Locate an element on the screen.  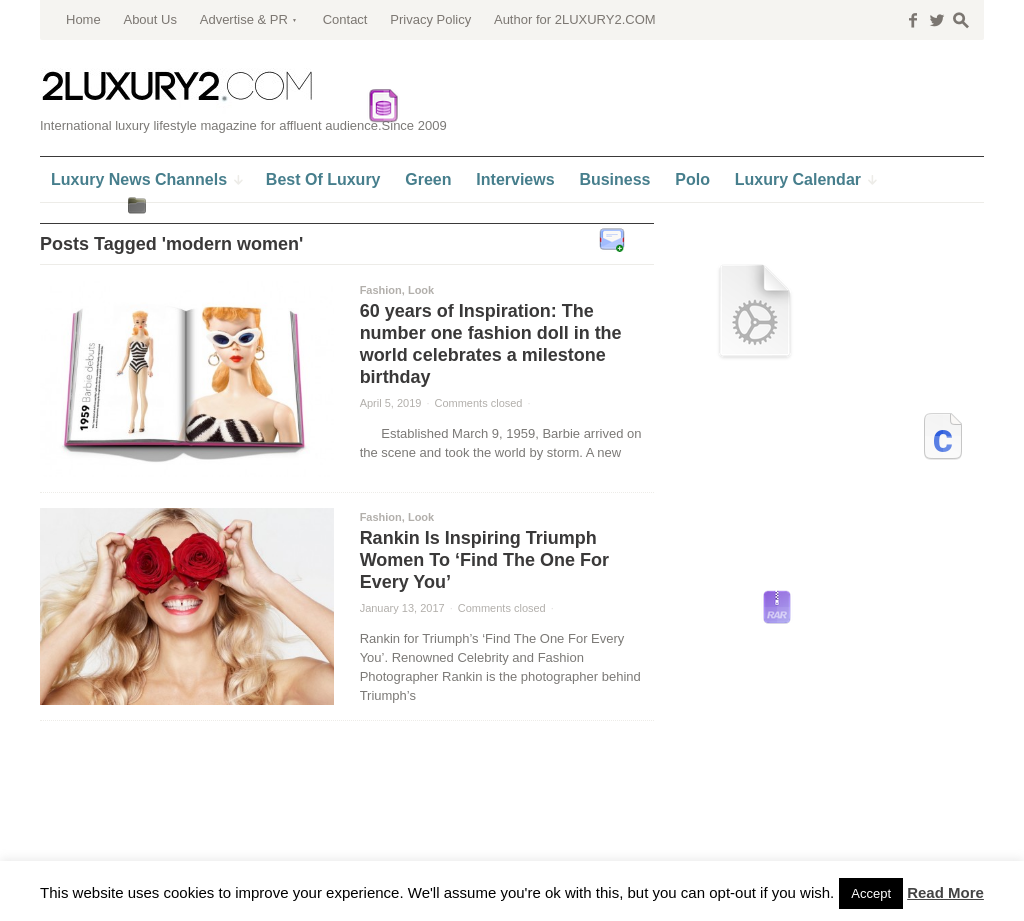
a batch file or executable script is located at coordinates (755, 312).